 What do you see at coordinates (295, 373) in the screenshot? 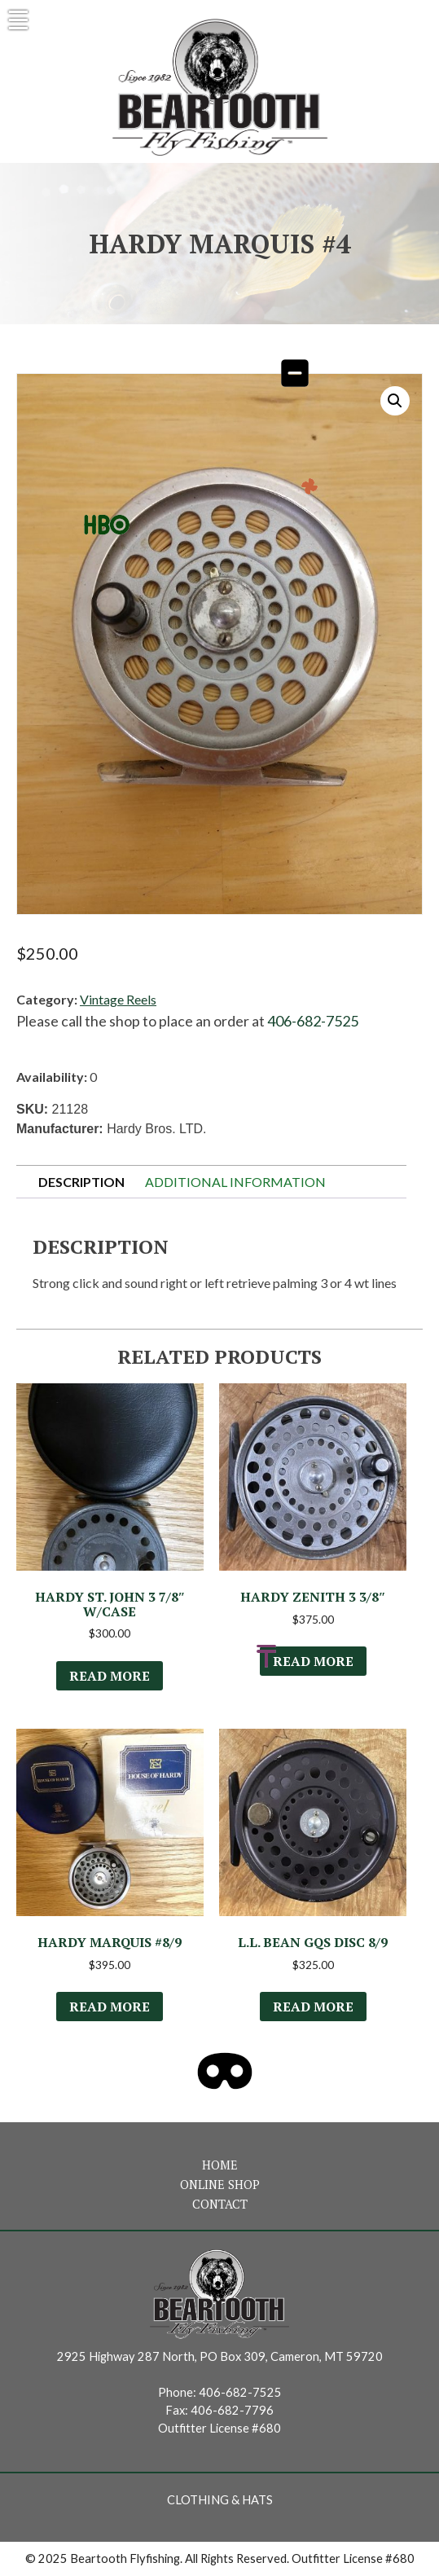
I see `collapse or minimize a section` at bounding box center [295, 373].